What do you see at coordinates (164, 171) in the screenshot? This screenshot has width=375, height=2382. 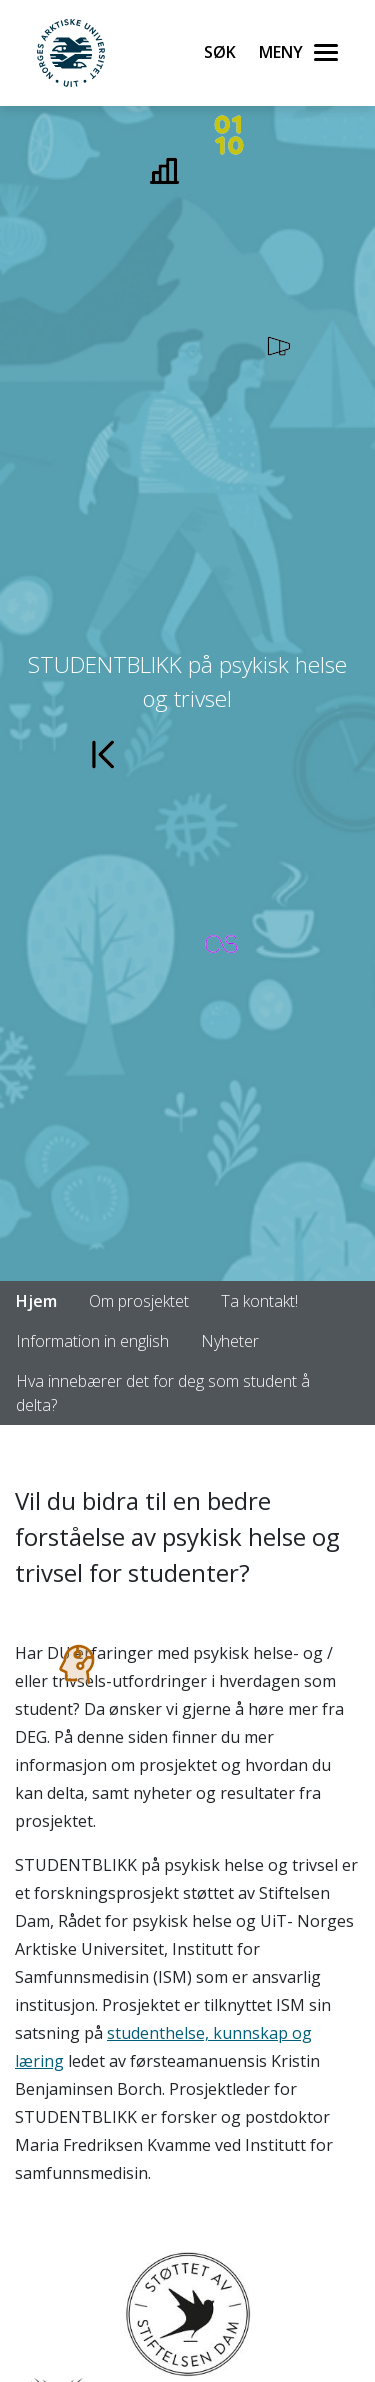 I see `view analytics or statistics` at bounding box center [164, 171].